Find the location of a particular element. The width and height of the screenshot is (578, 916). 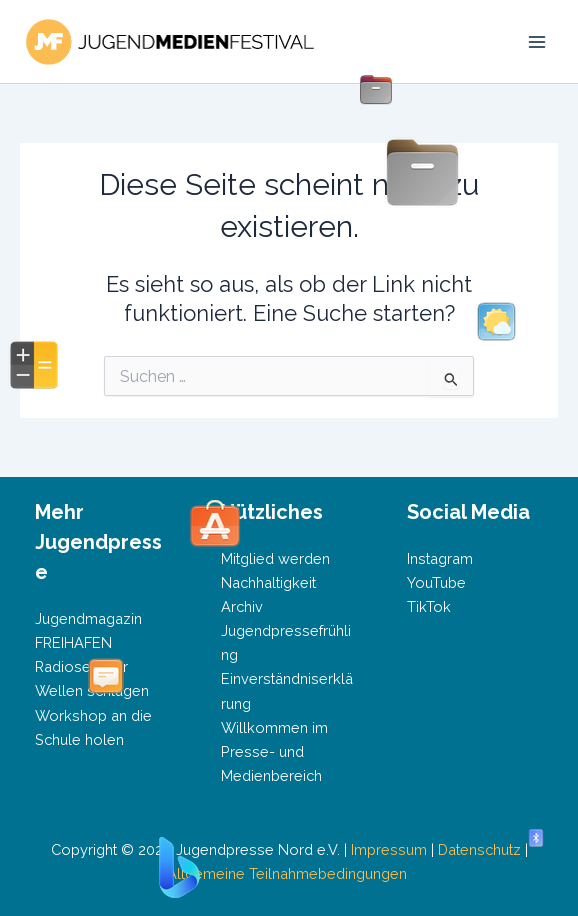

open the file manager application is located at coordinates (422, 172).